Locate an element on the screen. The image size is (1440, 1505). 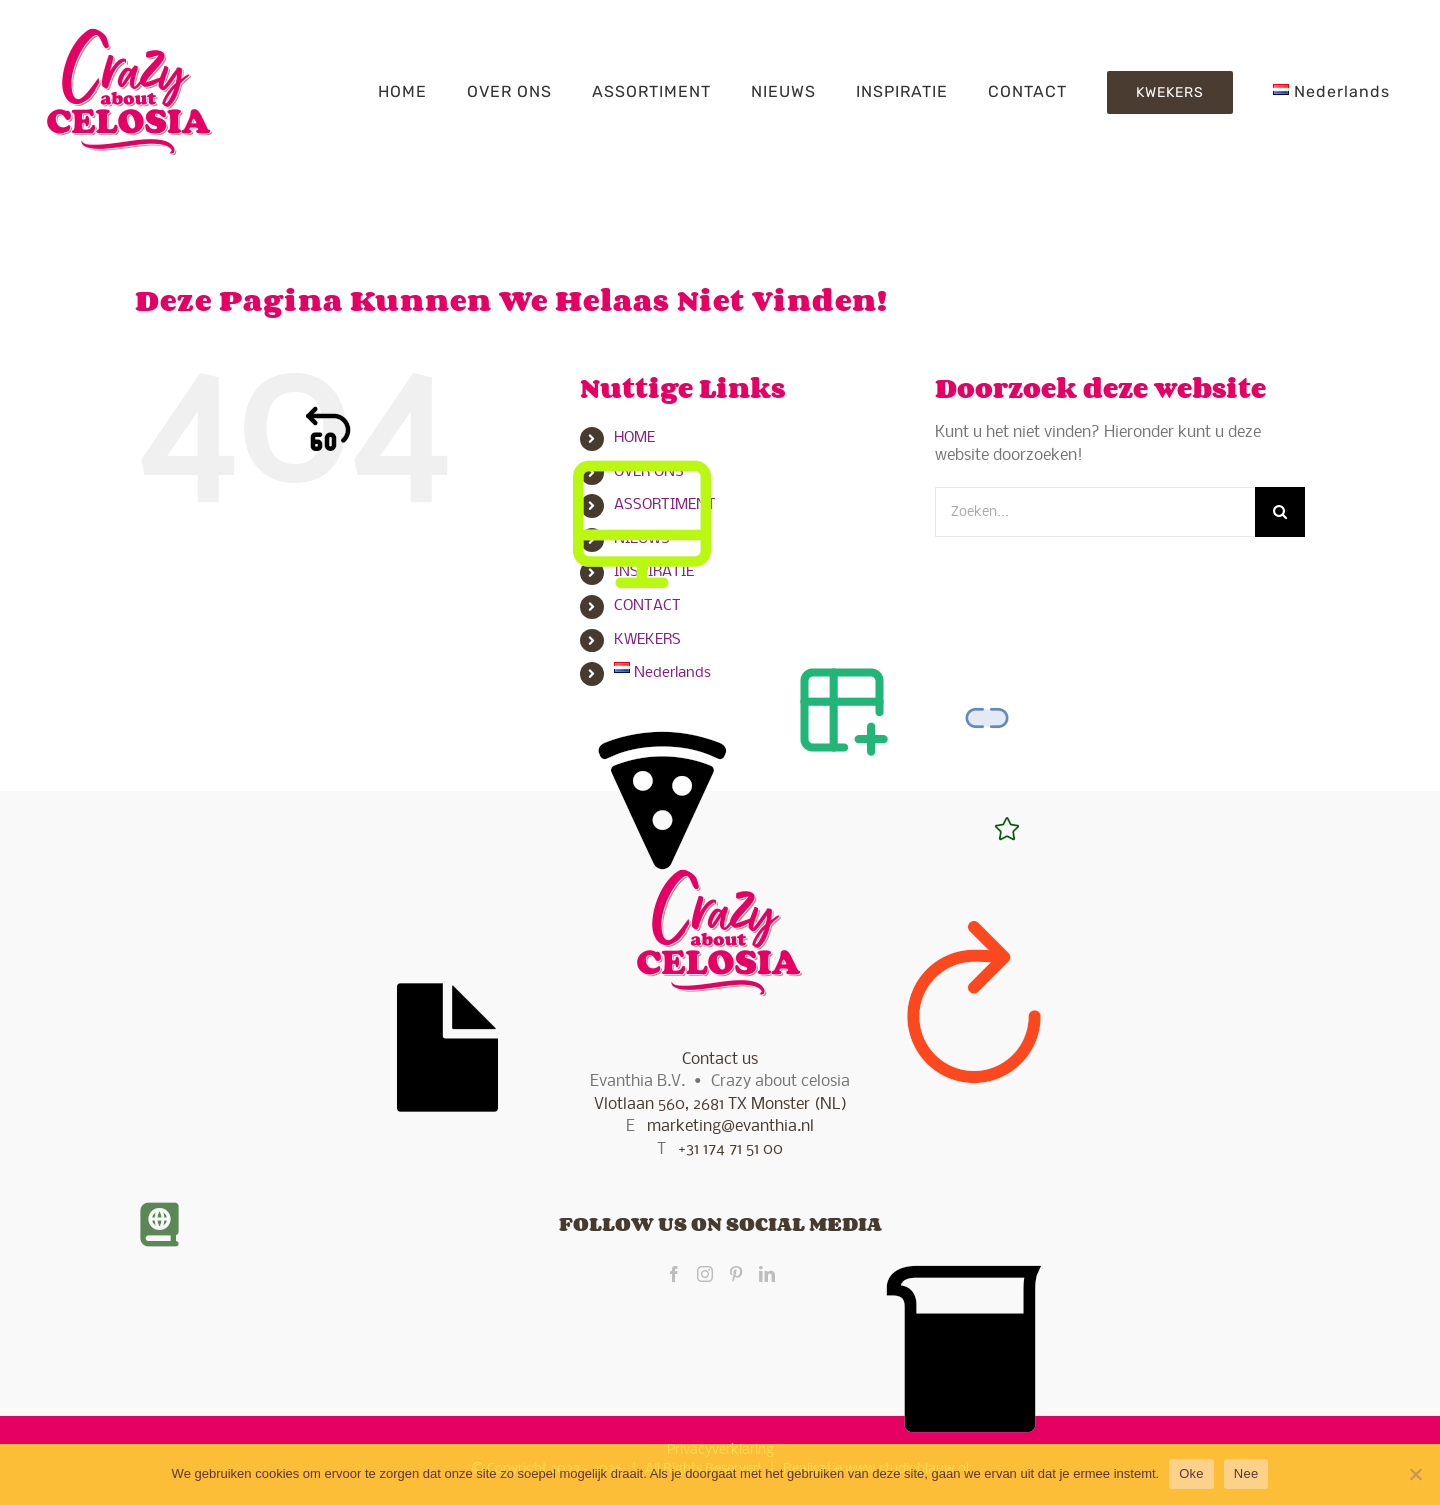
rewind 60 seconds is located at coordinates (327, 430).